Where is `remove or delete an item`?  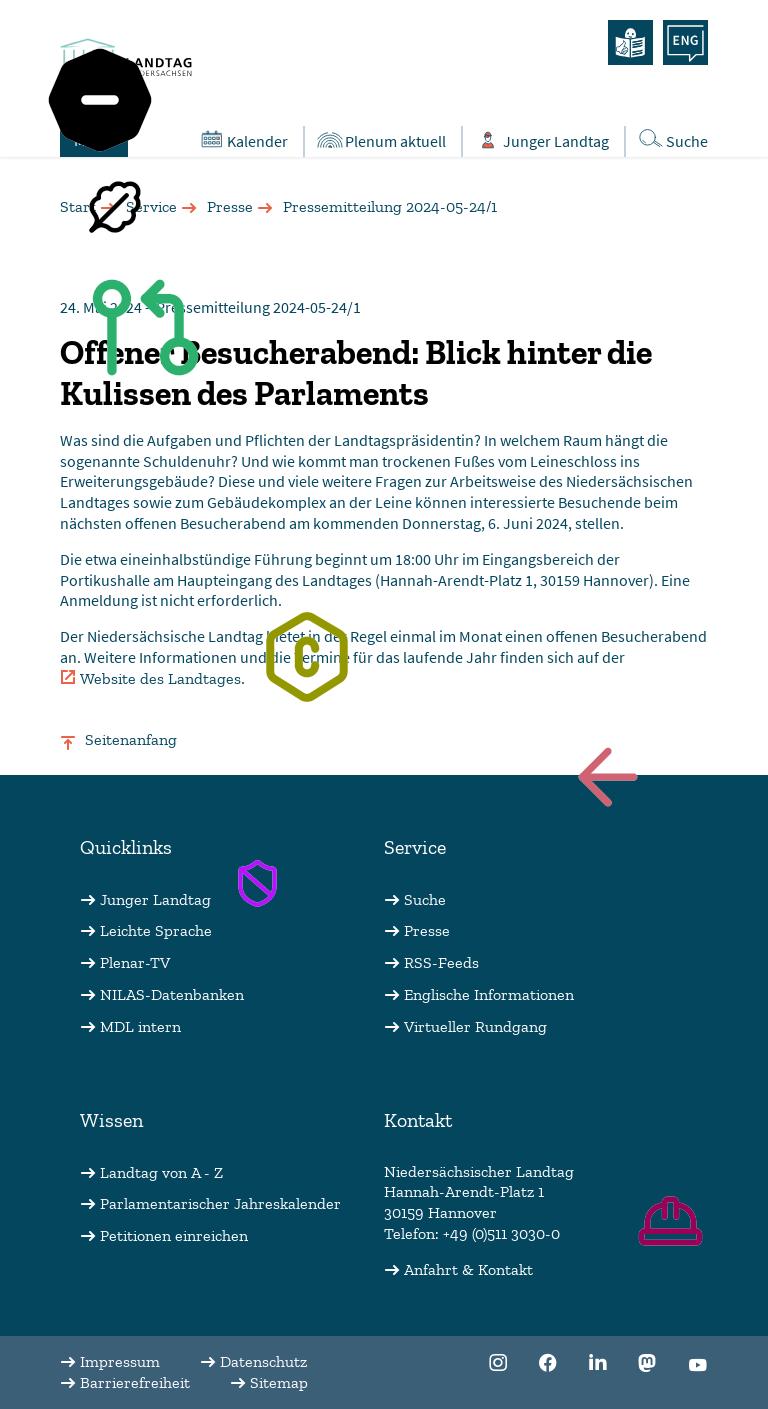
remove or delete an item is located at coordinates (100, 100).